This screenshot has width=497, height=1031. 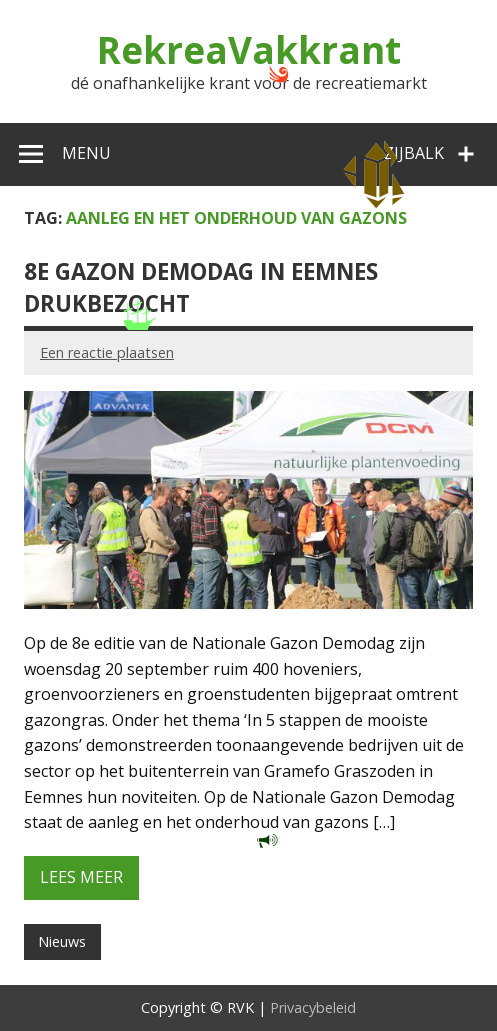 I want to click on make an announcement or broadcast, so click(x=267, y=840).